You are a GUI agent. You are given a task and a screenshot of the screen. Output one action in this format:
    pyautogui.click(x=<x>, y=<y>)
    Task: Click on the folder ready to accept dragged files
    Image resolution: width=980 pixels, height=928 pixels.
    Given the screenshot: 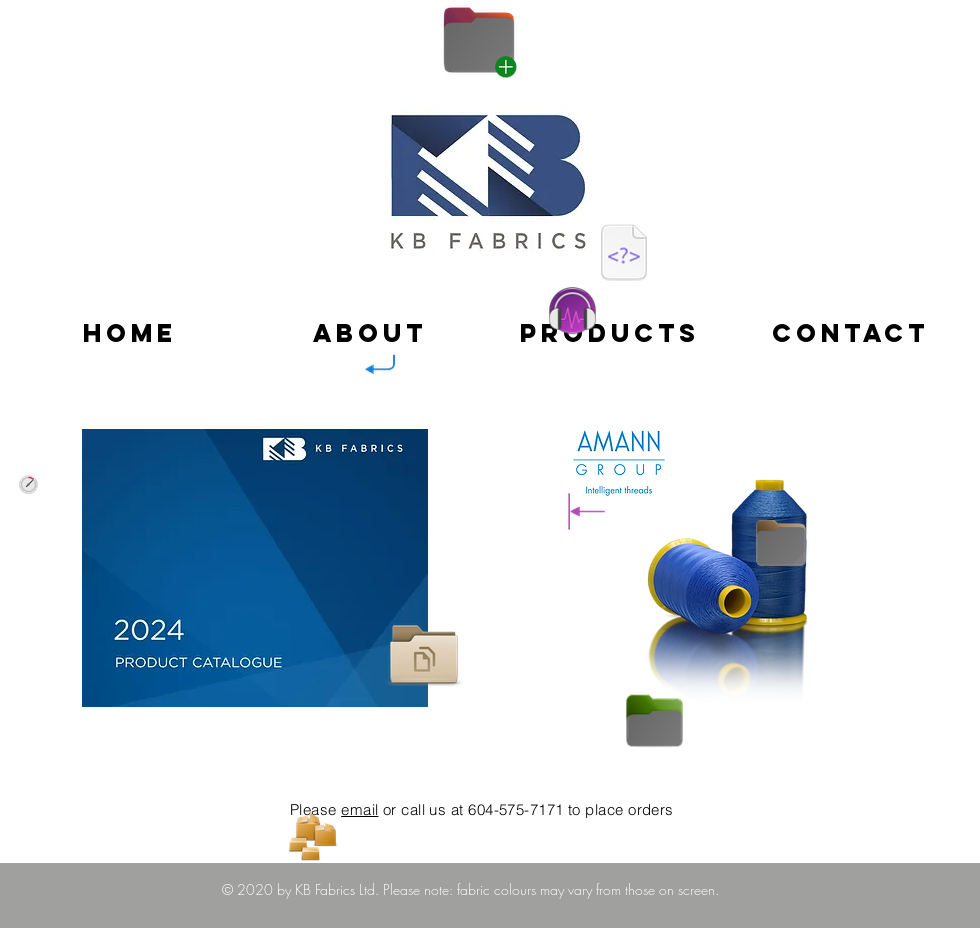 What is the action you would take?
    pyautogui.click(x=654, y=720)
    